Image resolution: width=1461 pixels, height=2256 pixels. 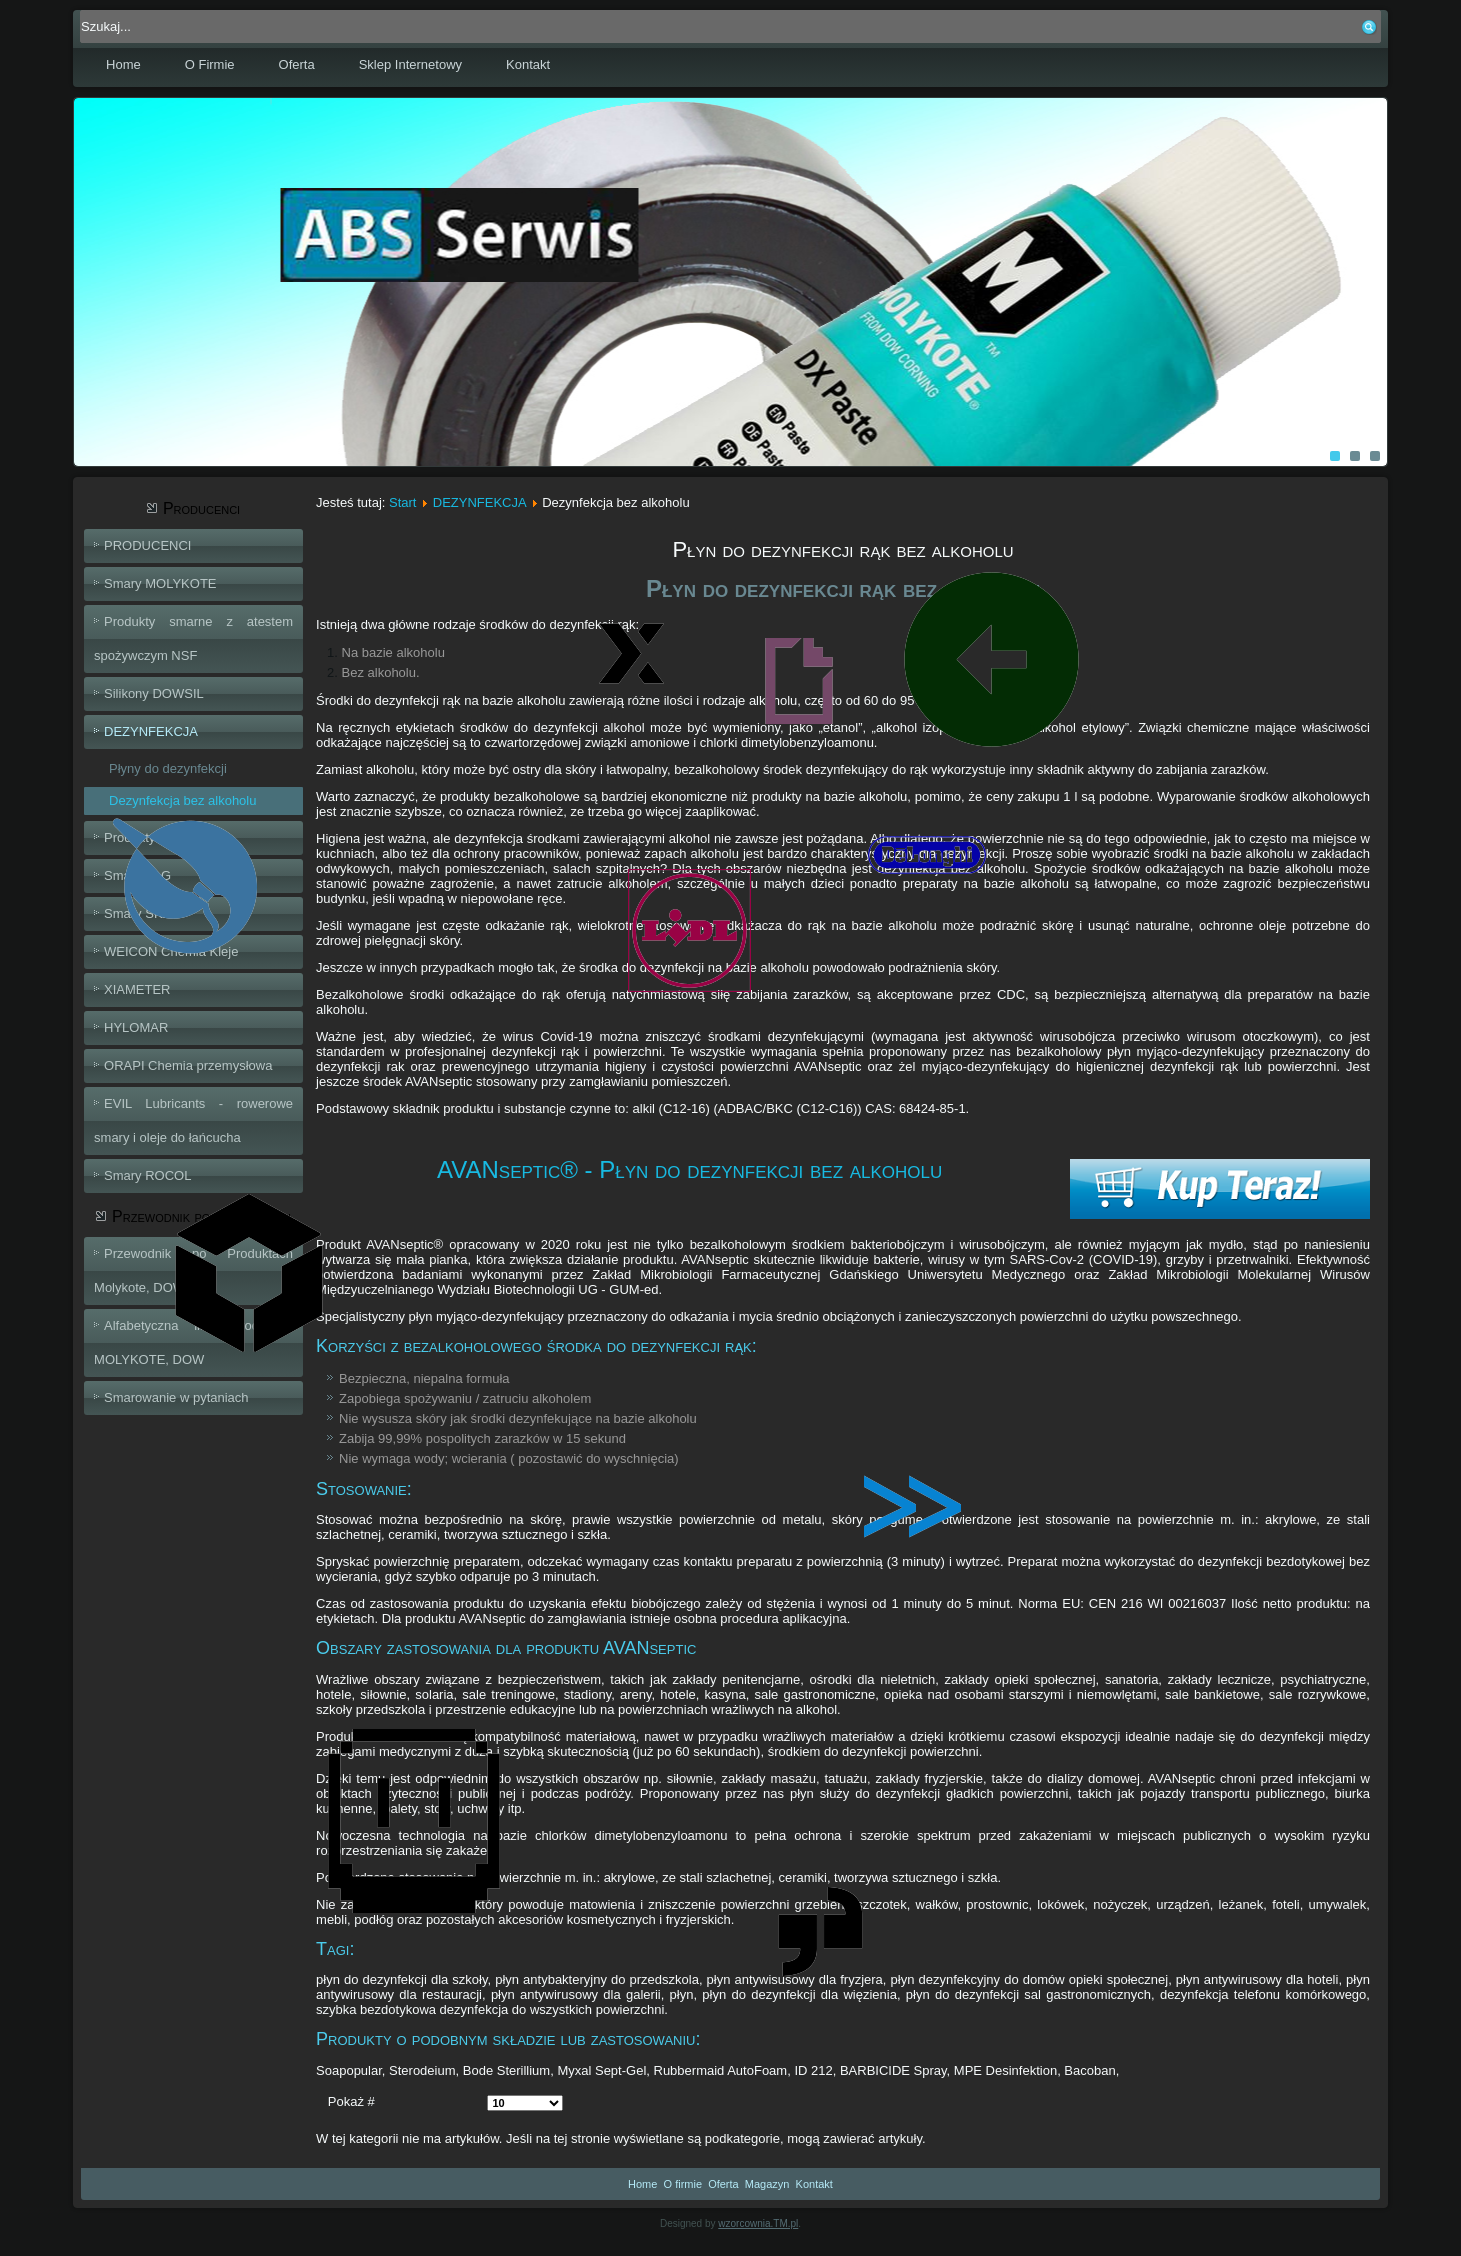 I want to click on cobalt app or service logo, so click(x=912, y=1506).